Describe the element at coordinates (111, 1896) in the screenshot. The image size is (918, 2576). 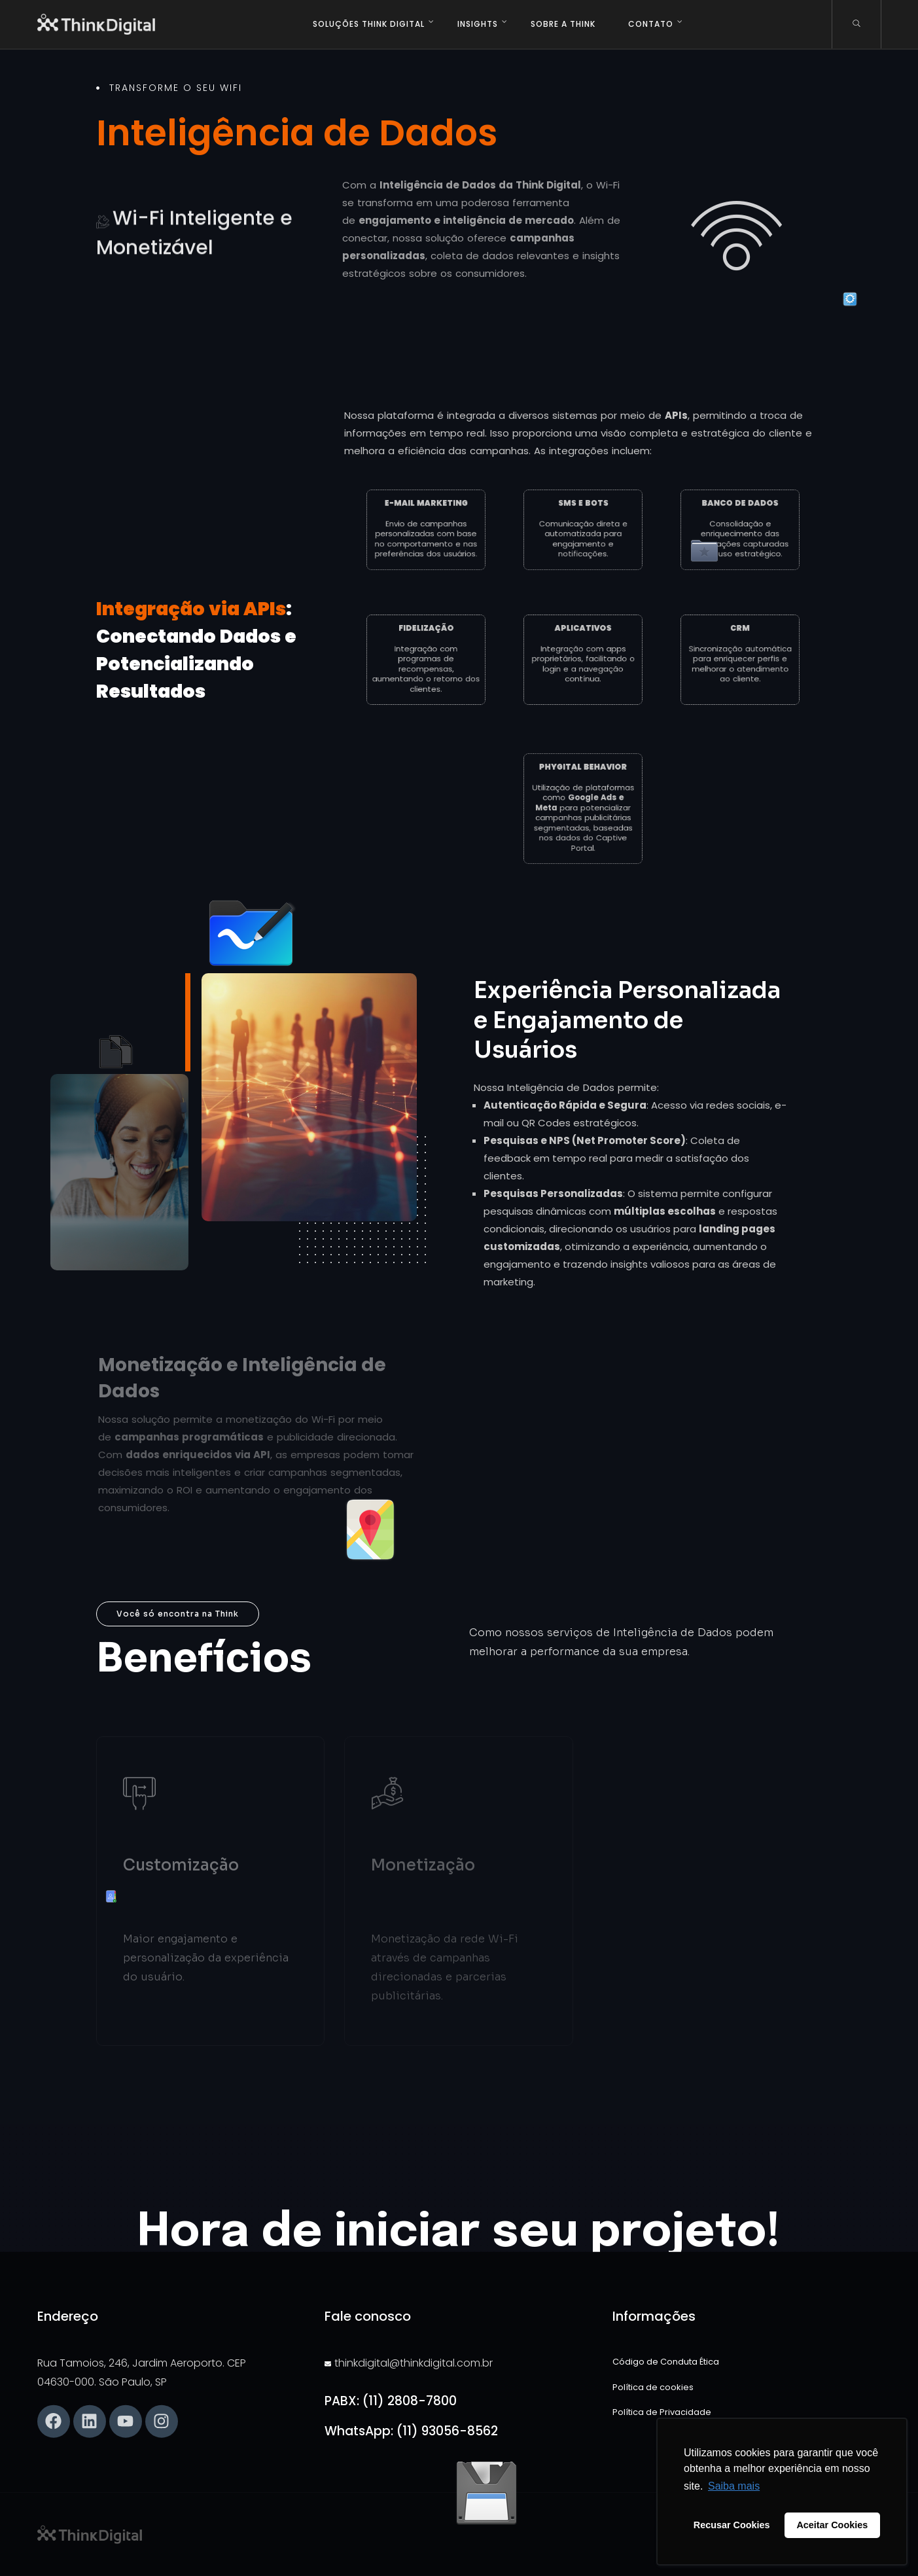
I see `create a new contact in your address book` at that location.